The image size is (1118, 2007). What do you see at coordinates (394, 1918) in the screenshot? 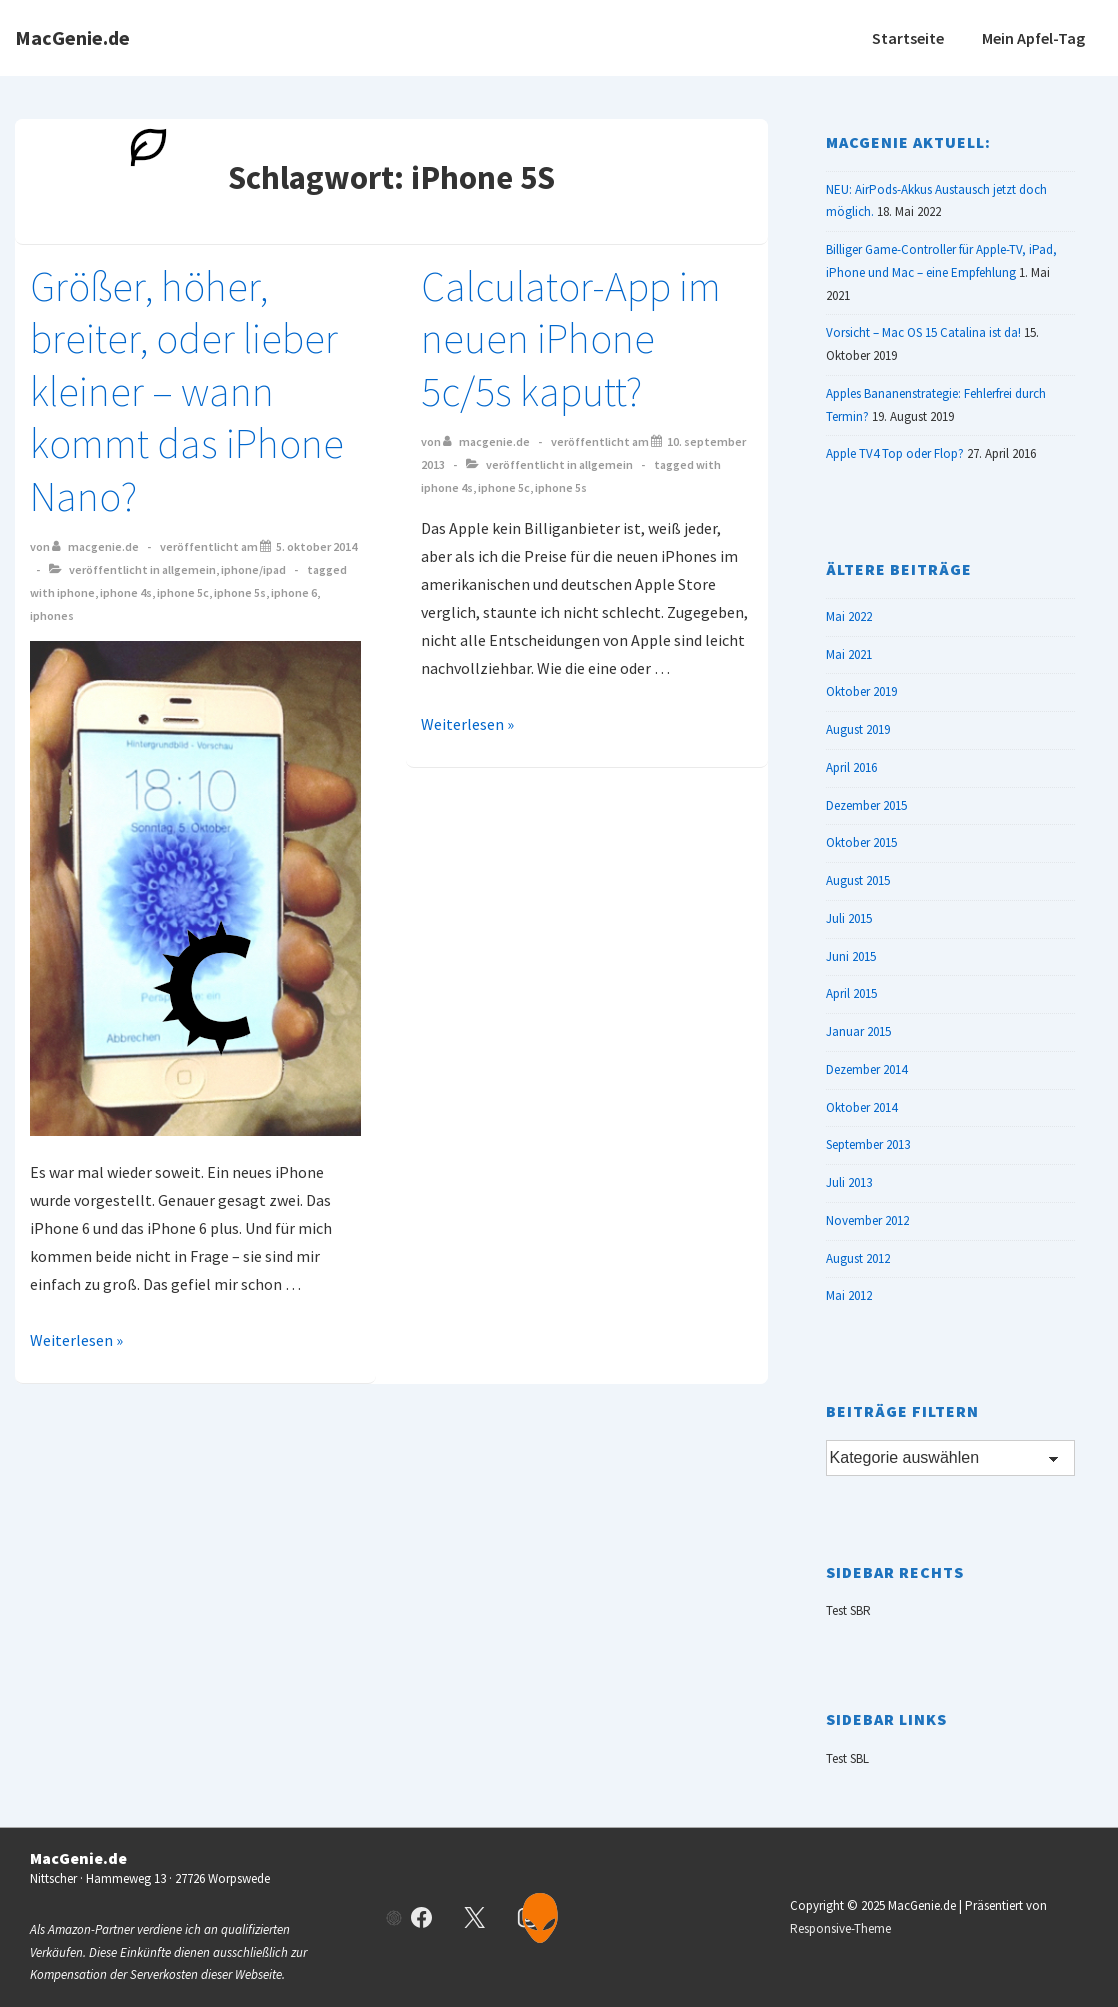
I see `indicates nfc directional communication capability` at bounding box center [394, 1918].